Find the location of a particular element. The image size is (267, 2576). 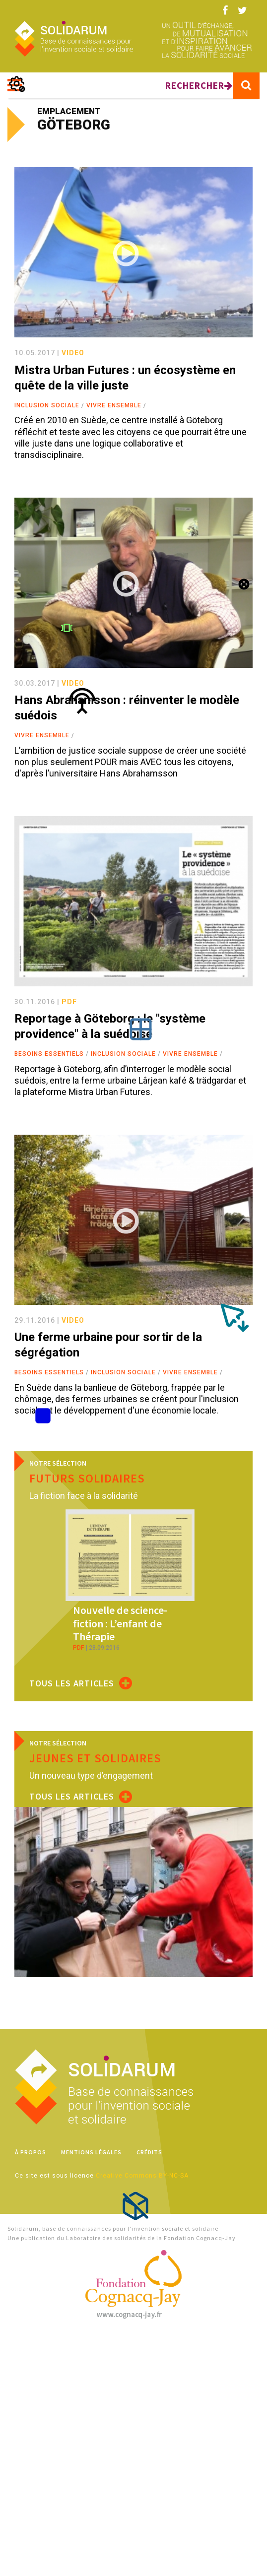

stop media playback is located at coordinates (43, 1416).